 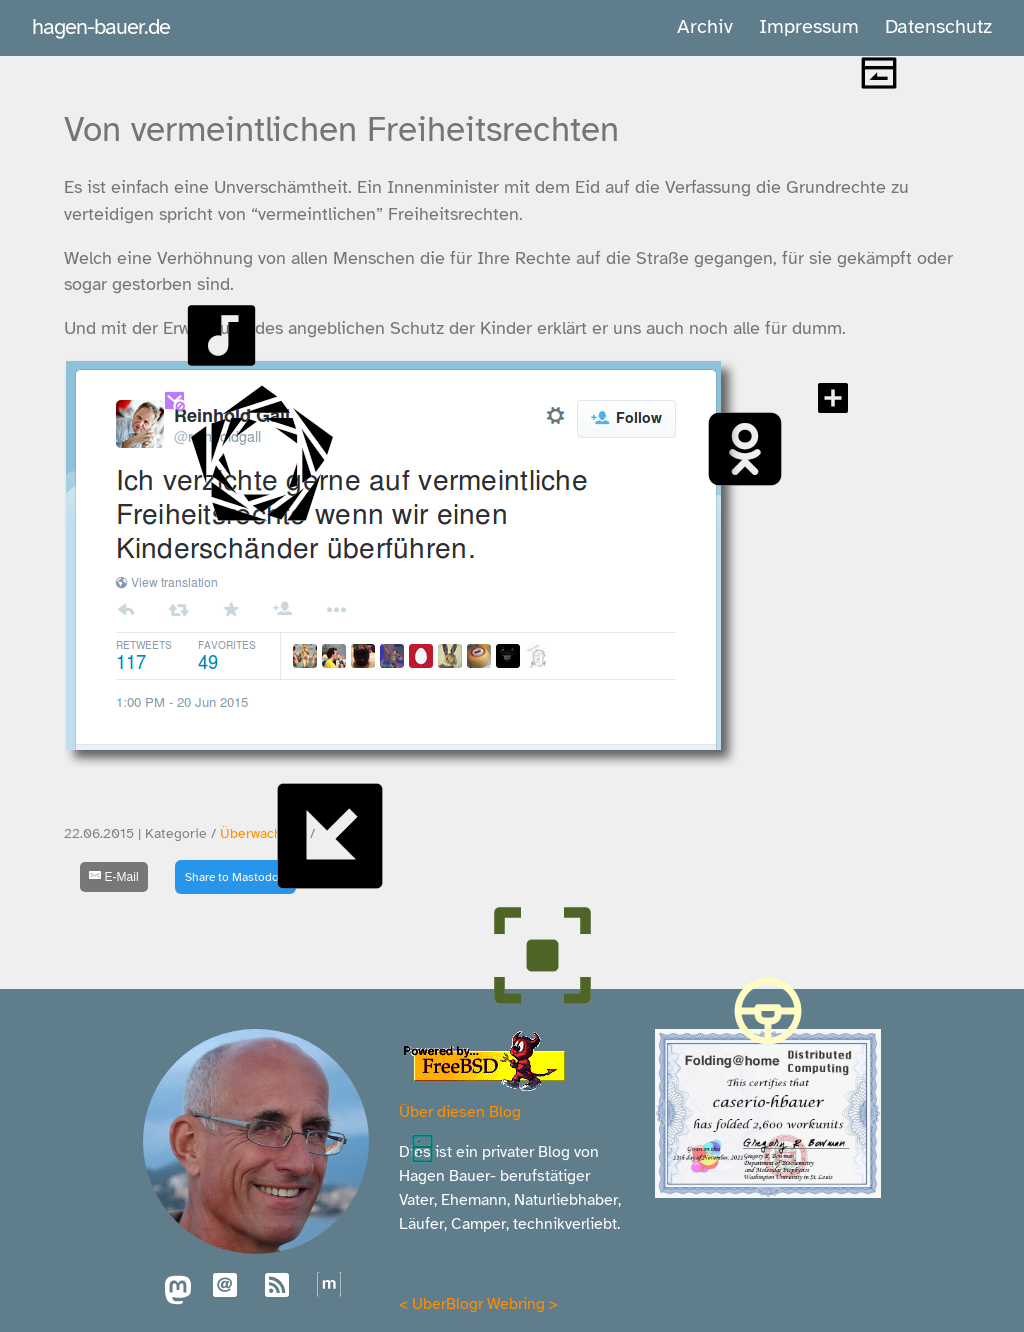 What do you see at coordinates (262, 453) in the screenshot?
I see `PySyft library or framework logo` at bounding box center [262, 453].